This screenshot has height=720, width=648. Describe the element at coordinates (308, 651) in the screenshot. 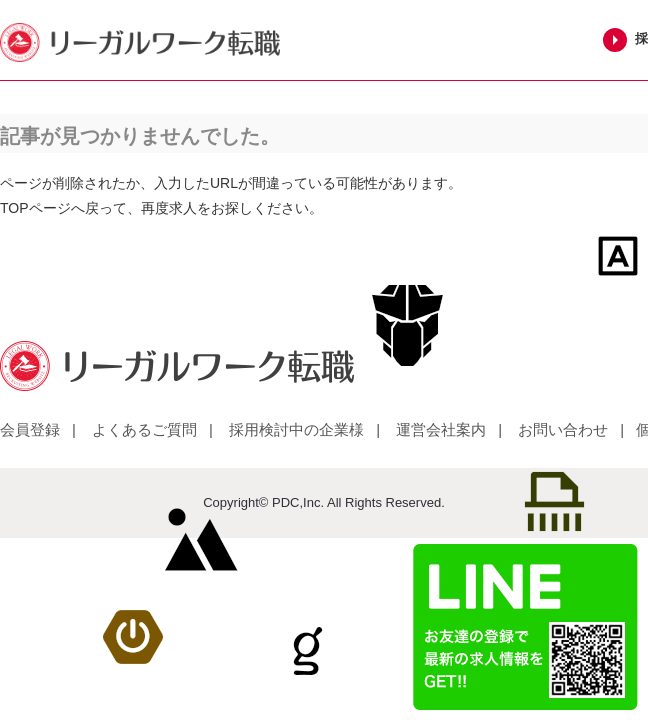

I see `open Goodreads app` at that location.